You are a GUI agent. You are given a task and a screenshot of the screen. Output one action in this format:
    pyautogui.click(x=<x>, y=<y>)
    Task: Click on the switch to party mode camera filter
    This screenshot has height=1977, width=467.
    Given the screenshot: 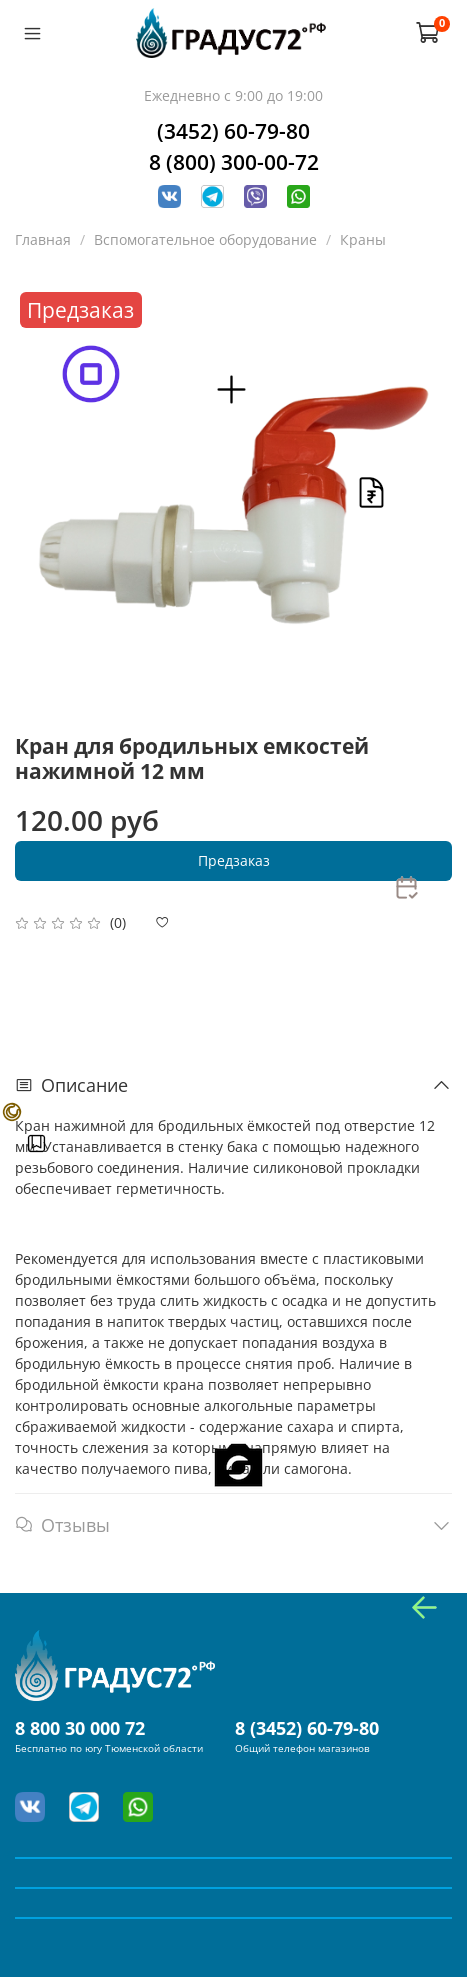 What is the action you would take?
    pyautogui.click(x=238, y=1467)
    